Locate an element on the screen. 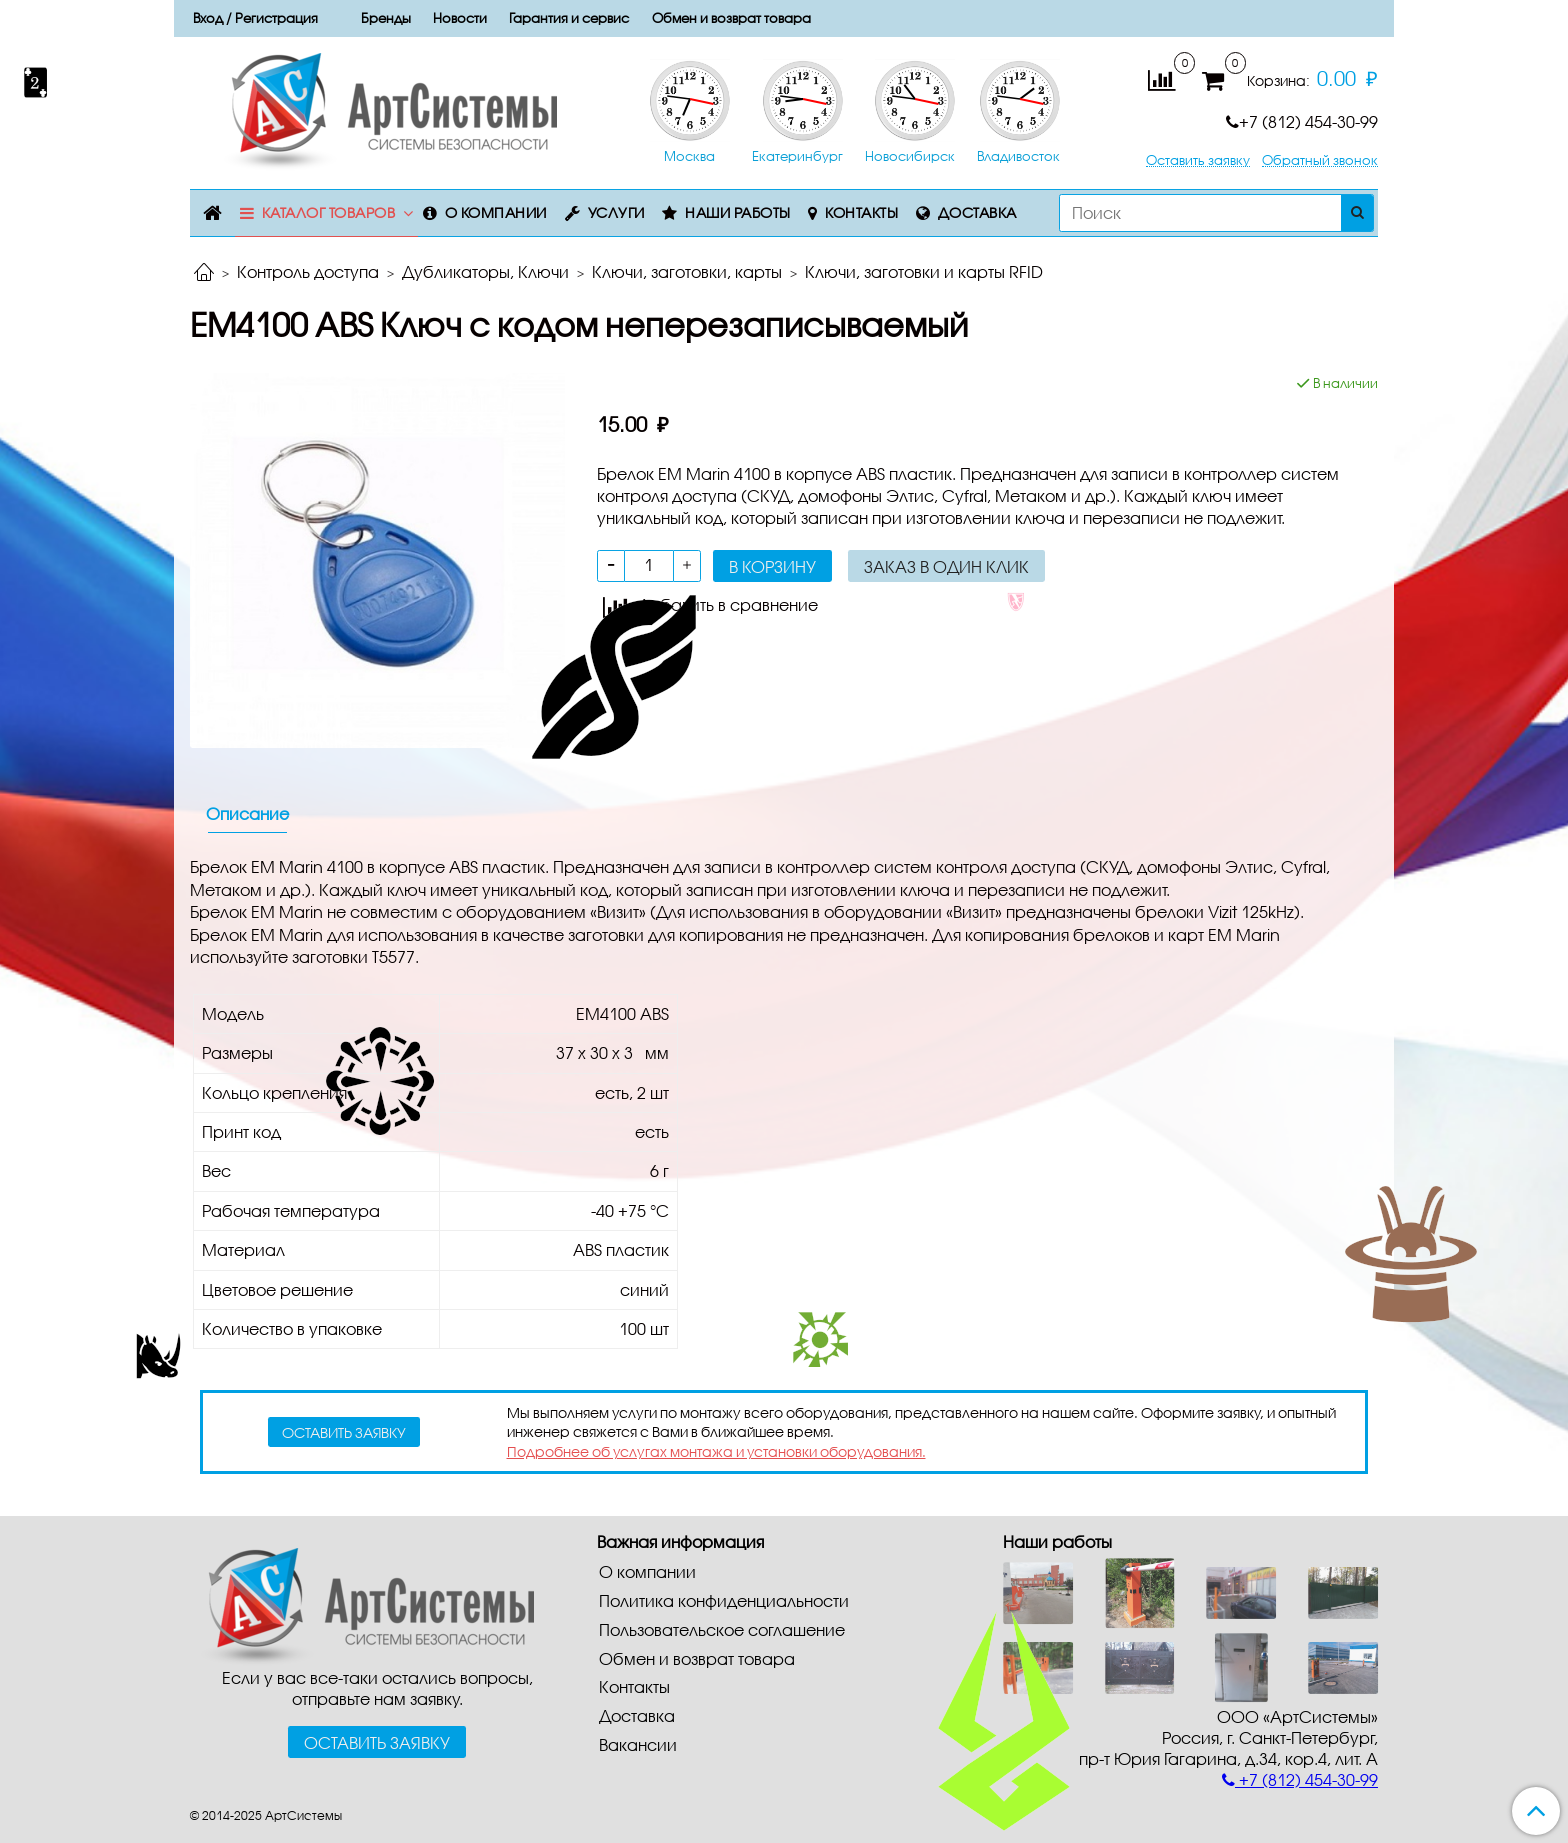 The image size is (1568, 1843). access magic or special effects features is located at coordinates (1411, 1254).